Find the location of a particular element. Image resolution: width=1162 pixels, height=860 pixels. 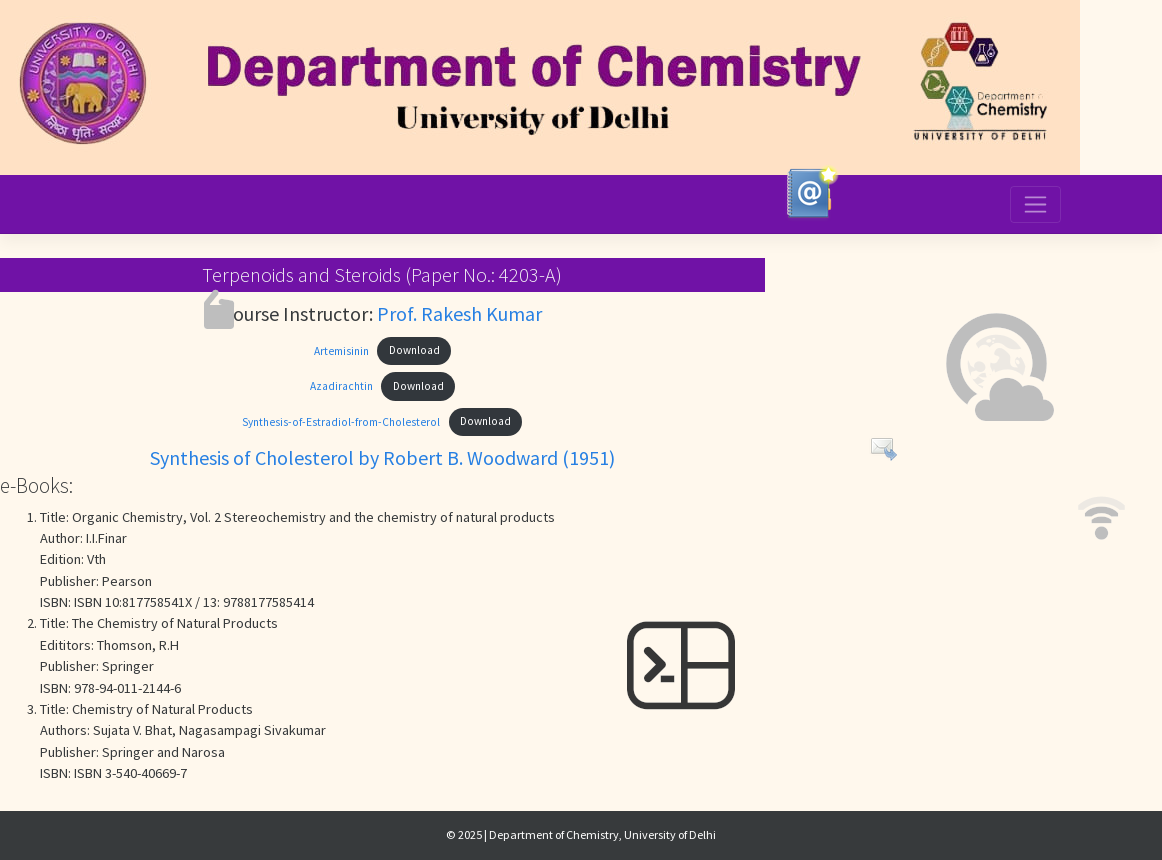

indicates a strong wireless network connection is located at coordinates (1101, 516).